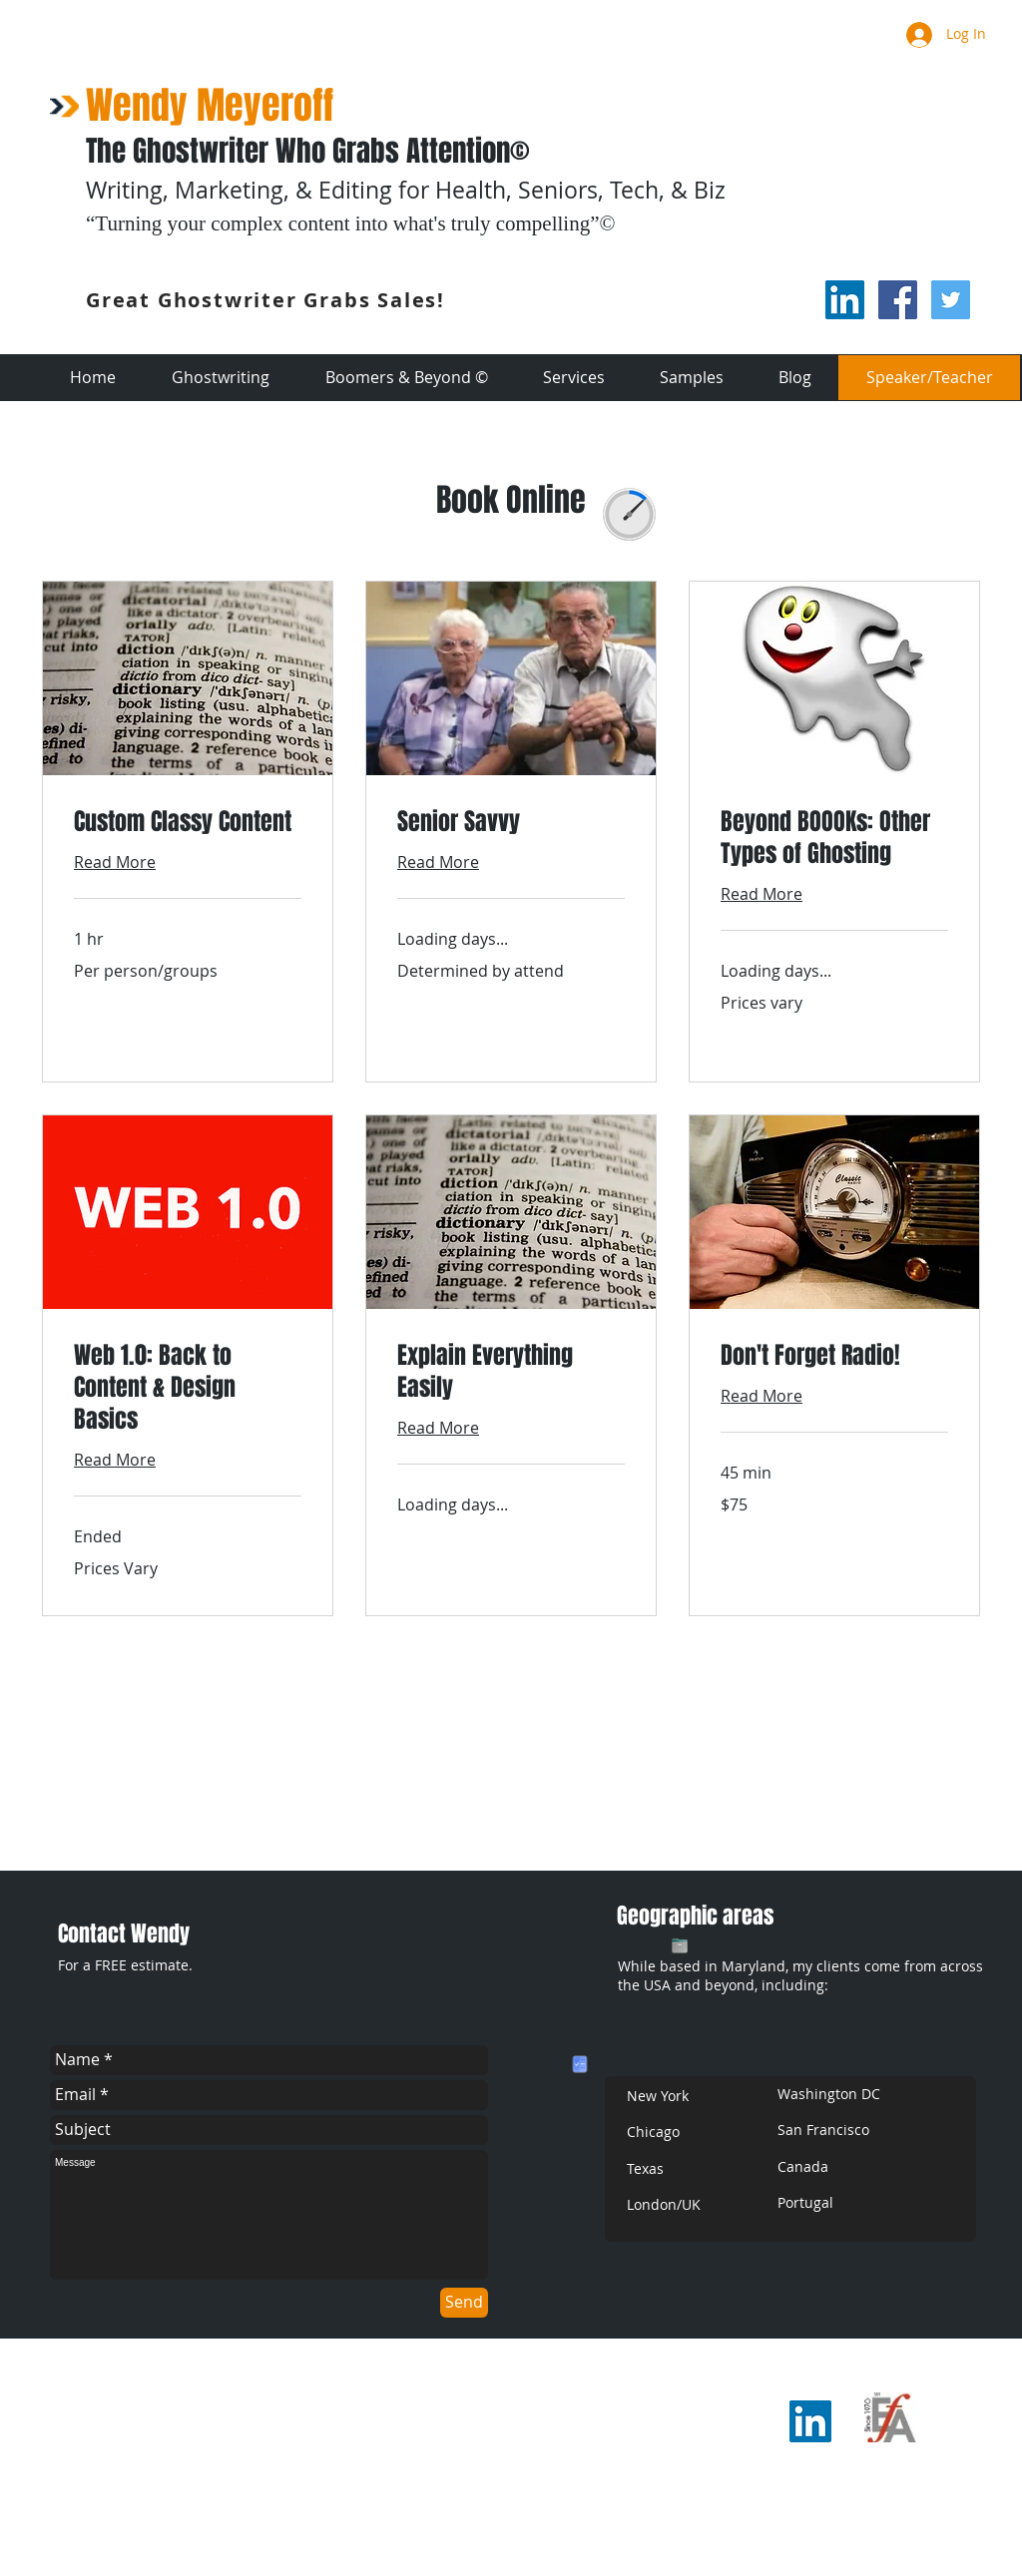 The width and height of the screenshot is (1022, 2576). I want to click on open sysprof system profiler application, so click(629, 514).